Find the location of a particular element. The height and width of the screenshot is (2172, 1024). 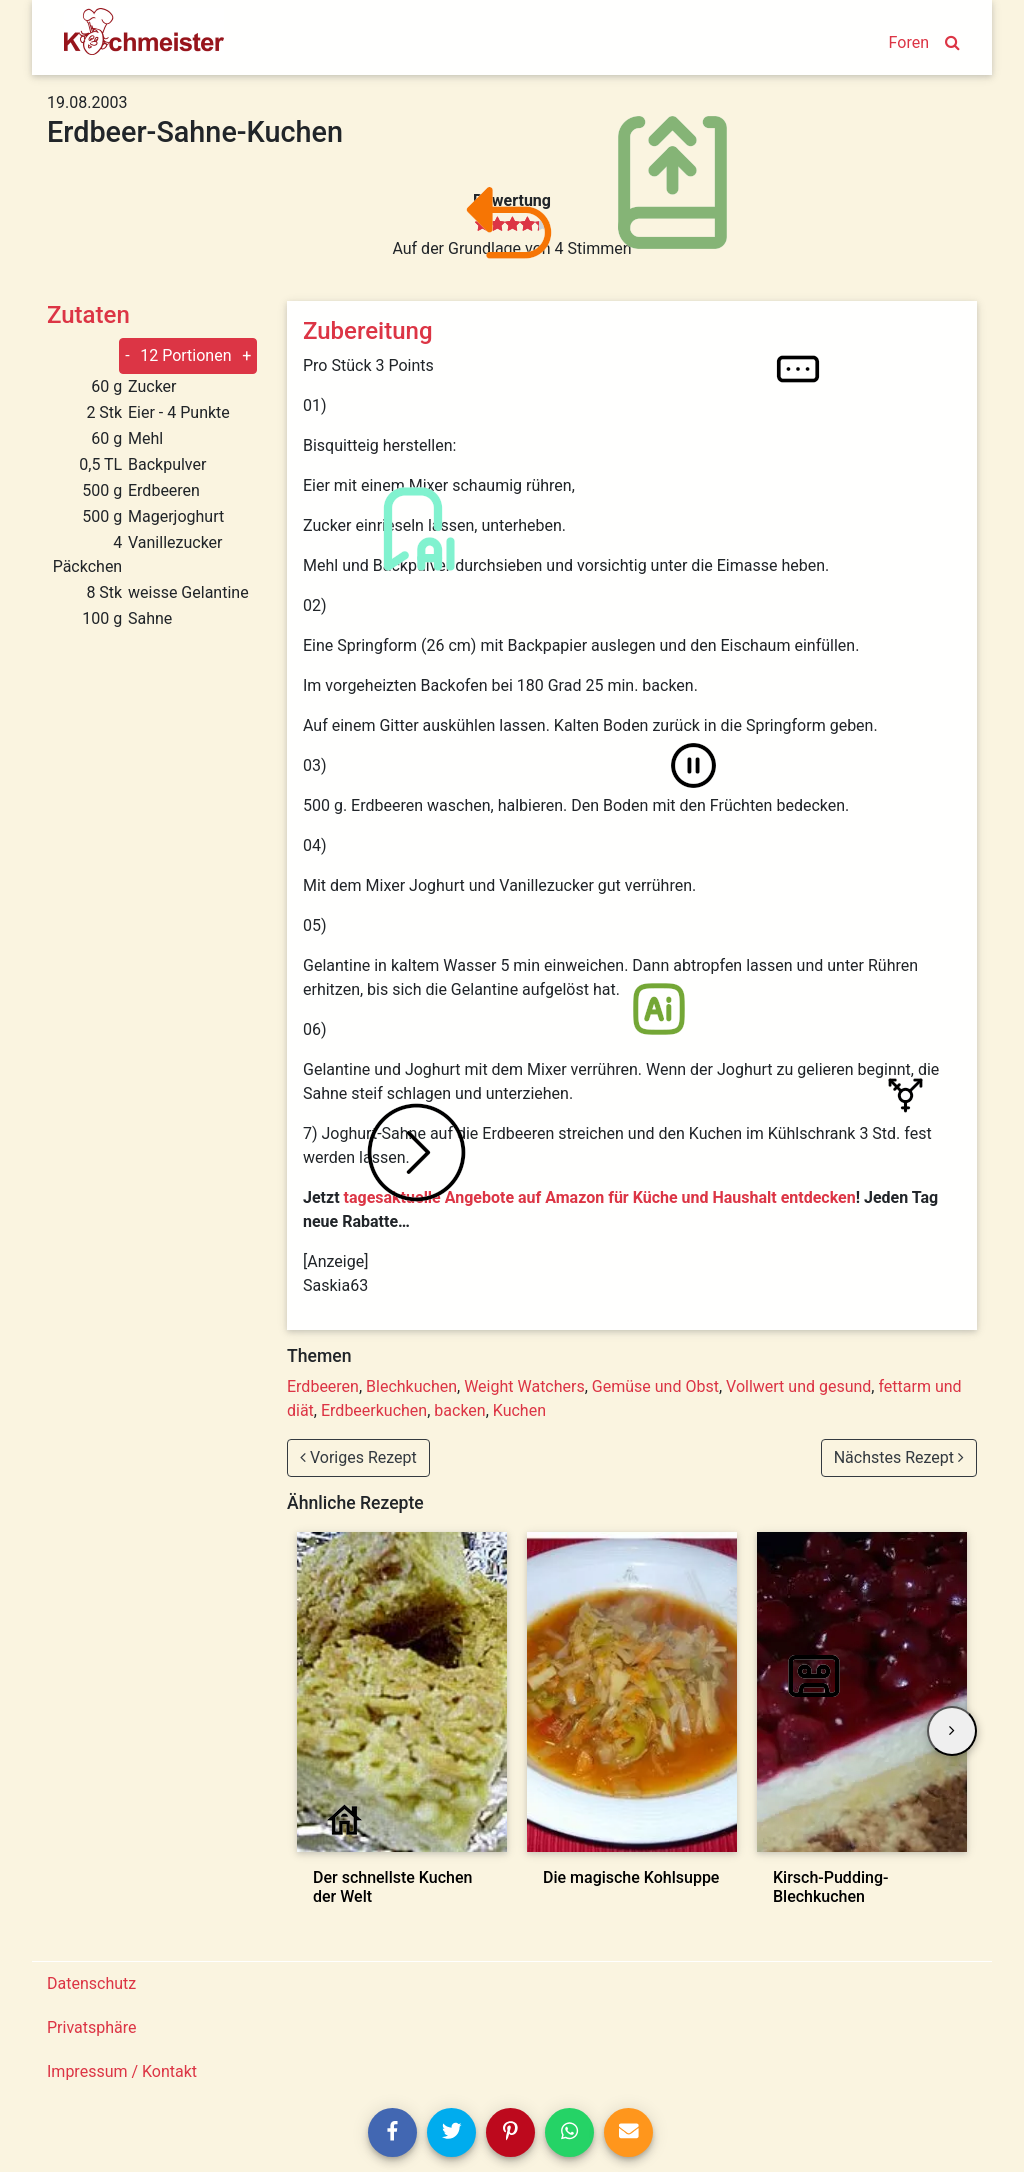

go to home screen is located at coordinates (344, 1820).